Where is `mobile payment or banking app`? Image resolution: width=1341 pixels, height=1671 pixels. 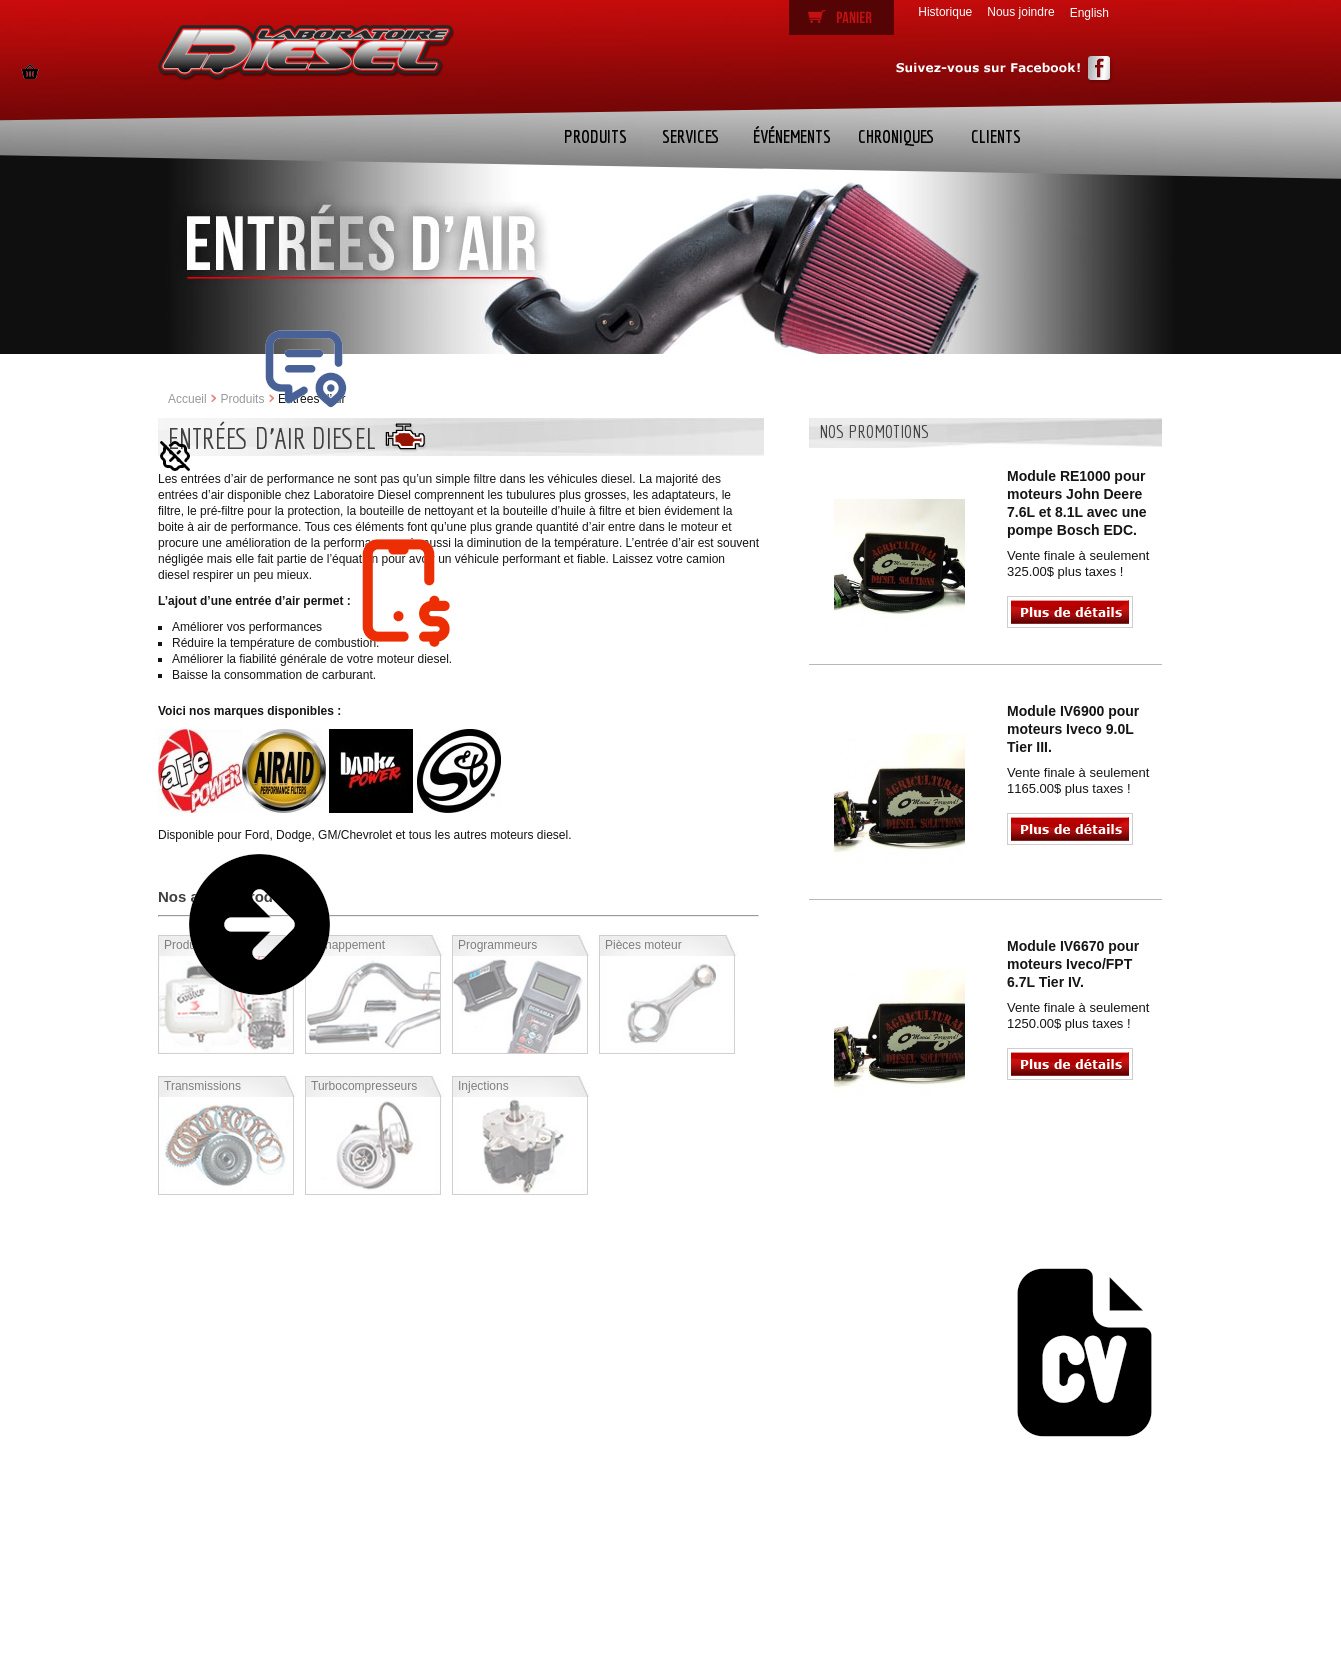
mobile payment or banking app is located at coordinates (398, 590).